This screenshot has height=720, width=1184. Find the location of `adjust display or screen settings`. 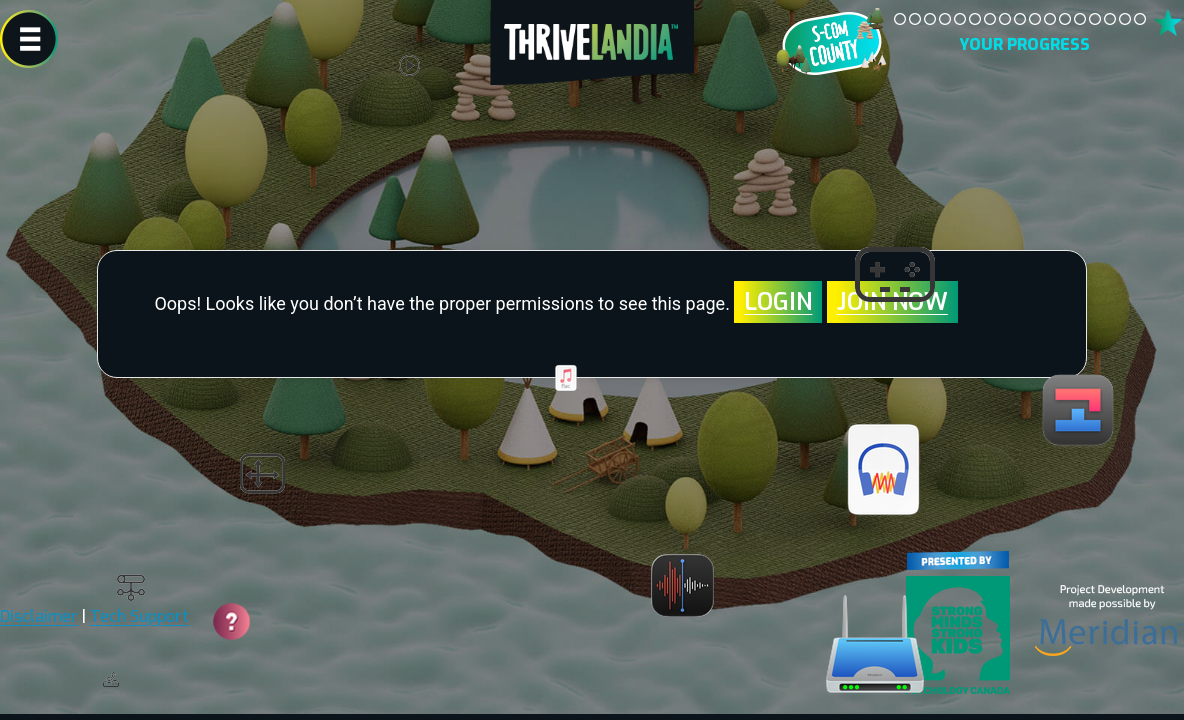

adjust display or screen settings is located at coordinates (262, 473).